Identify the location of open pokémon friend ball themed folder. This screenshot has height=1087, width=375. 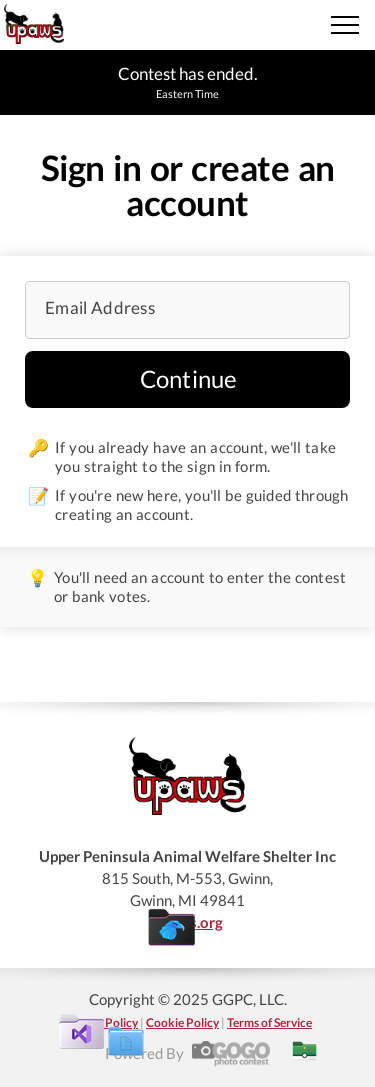
(304, 1051).